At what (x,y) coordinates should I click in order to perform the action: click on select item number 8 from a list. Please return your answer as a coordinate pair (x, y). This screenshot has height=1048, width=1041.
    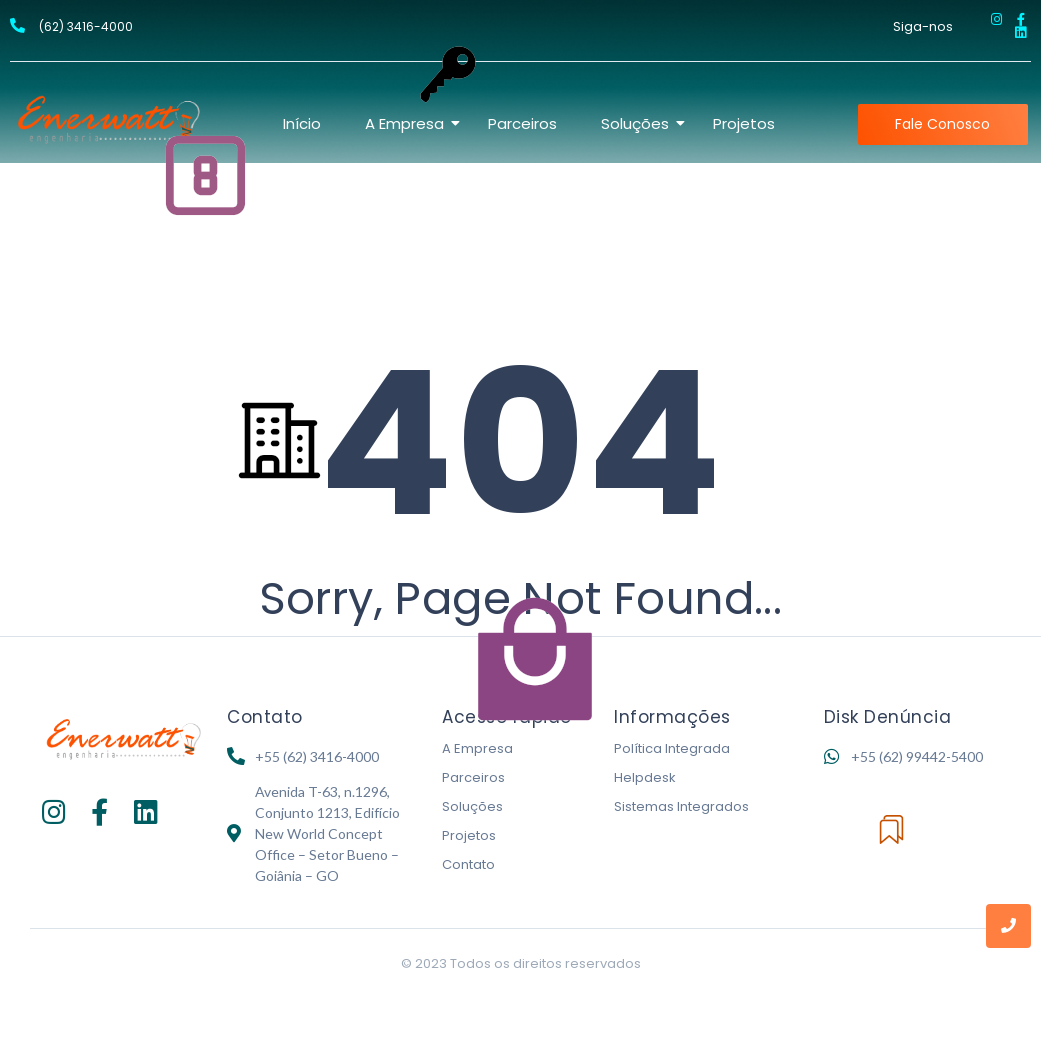
    Looking at the image, I should click on (205, 175).